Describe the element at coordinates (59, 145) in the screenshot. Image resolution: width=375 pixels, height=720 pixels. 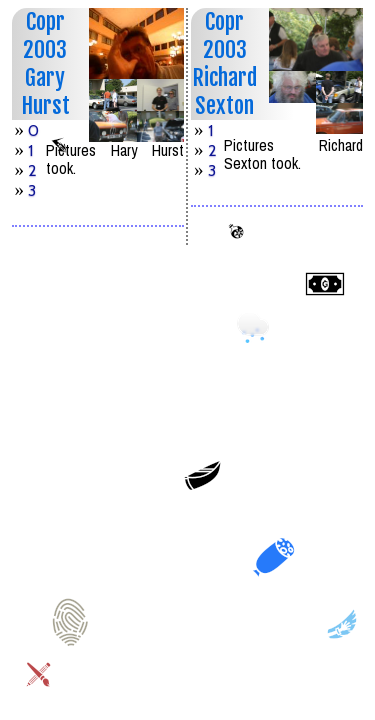
I see `activate ricochet or bouncing attack ability` at that location.